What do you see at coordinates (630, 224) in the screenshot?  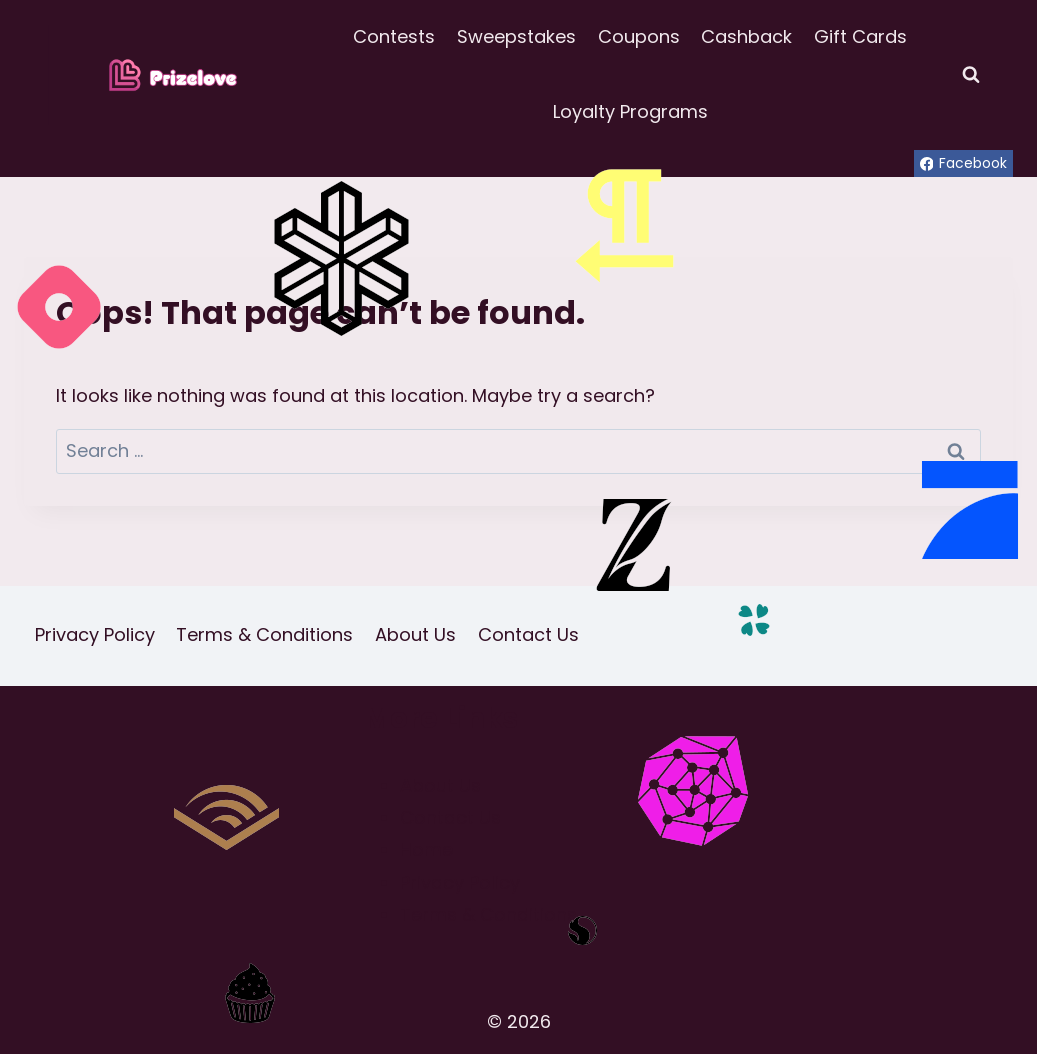 I see `switch text direction to right-to-left` at bounding box center [630, 224].